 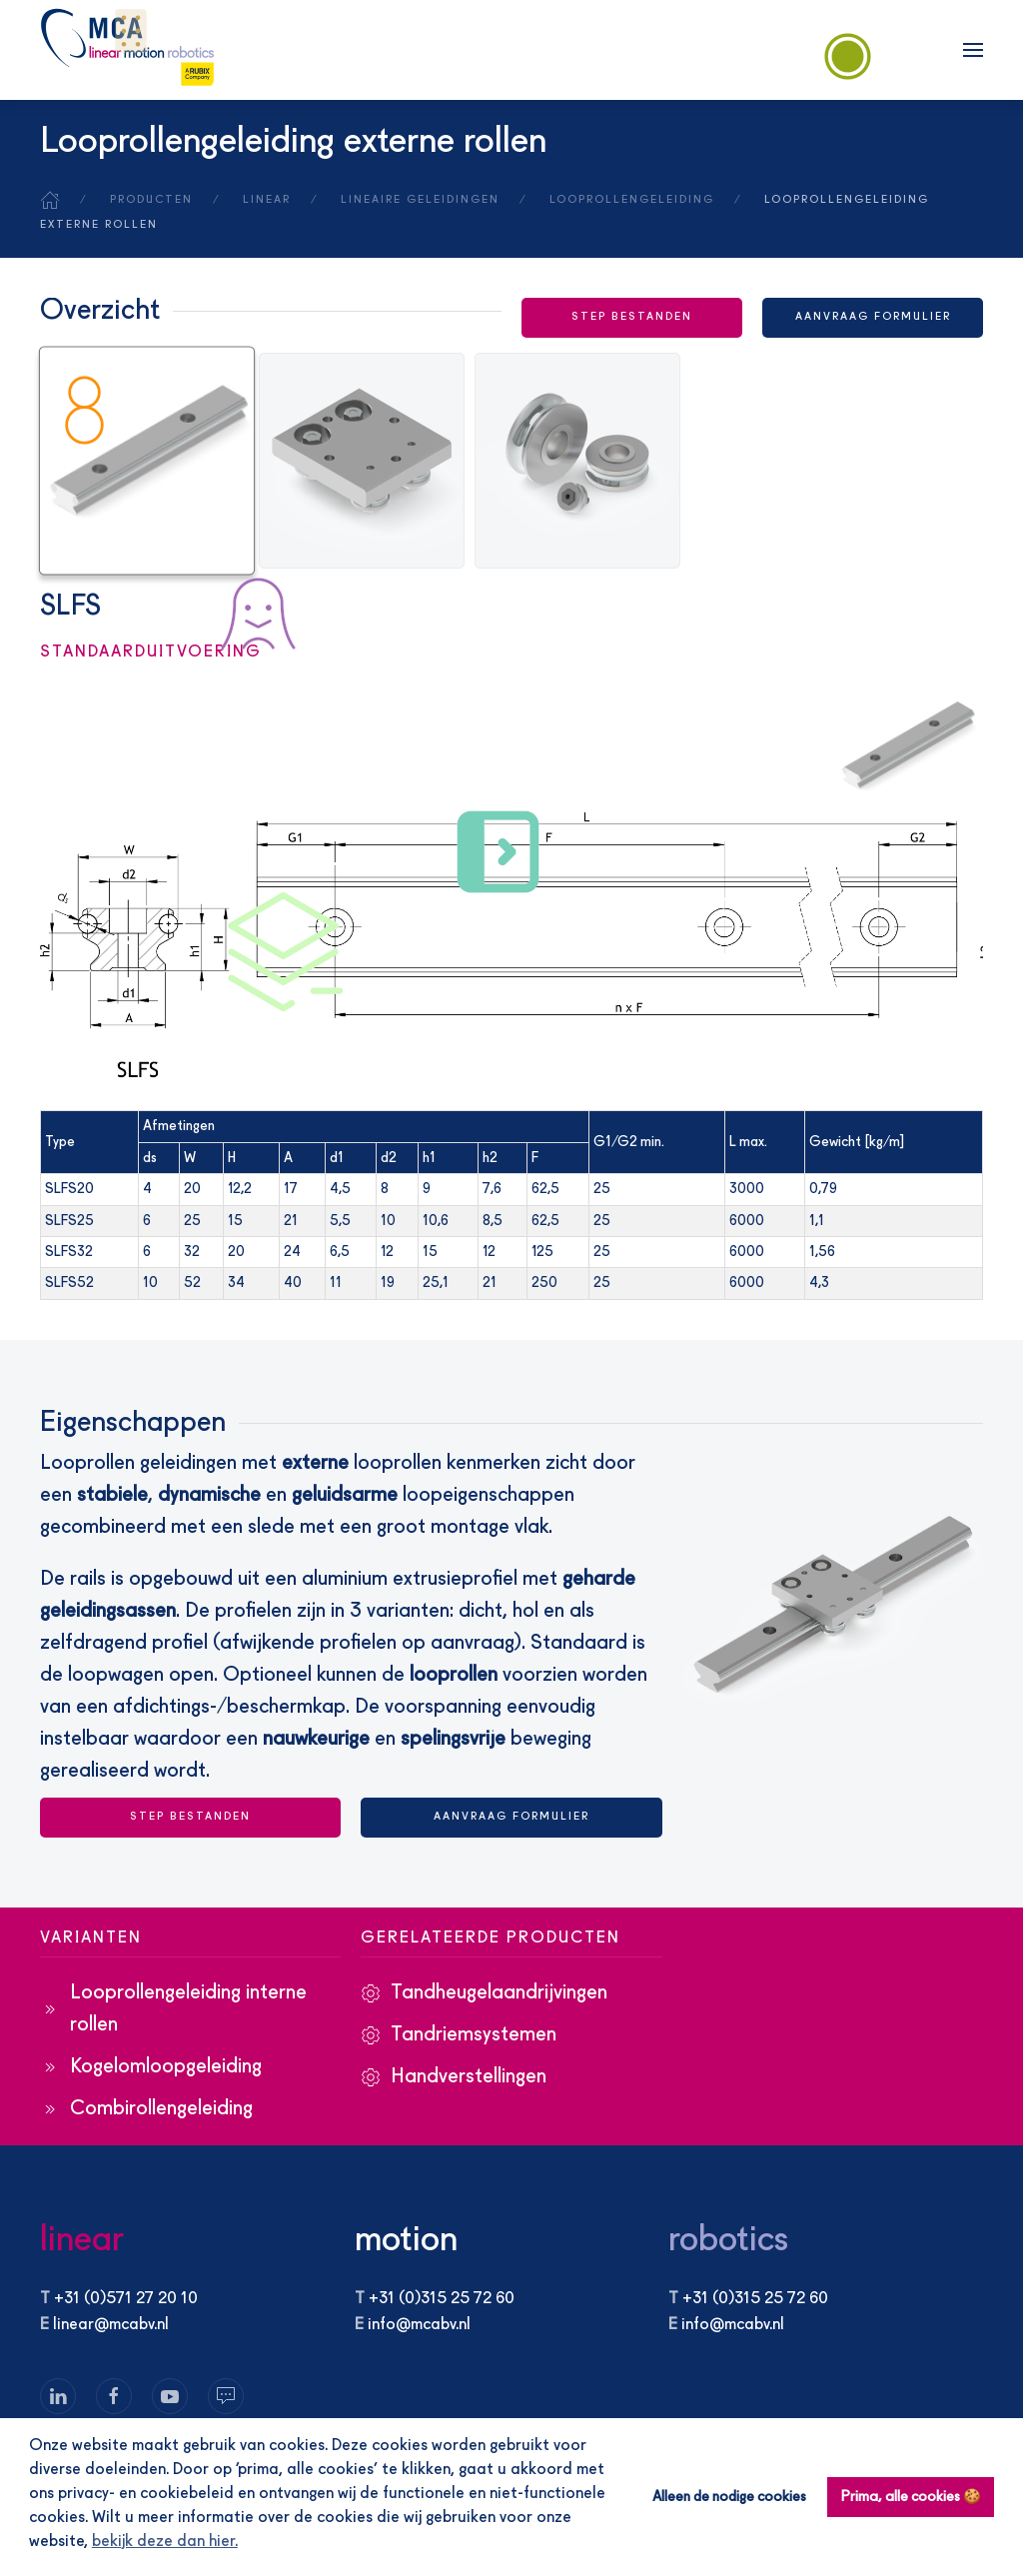 I want to click on indicates linux operating system compatibility, so click(x=258, y=618).